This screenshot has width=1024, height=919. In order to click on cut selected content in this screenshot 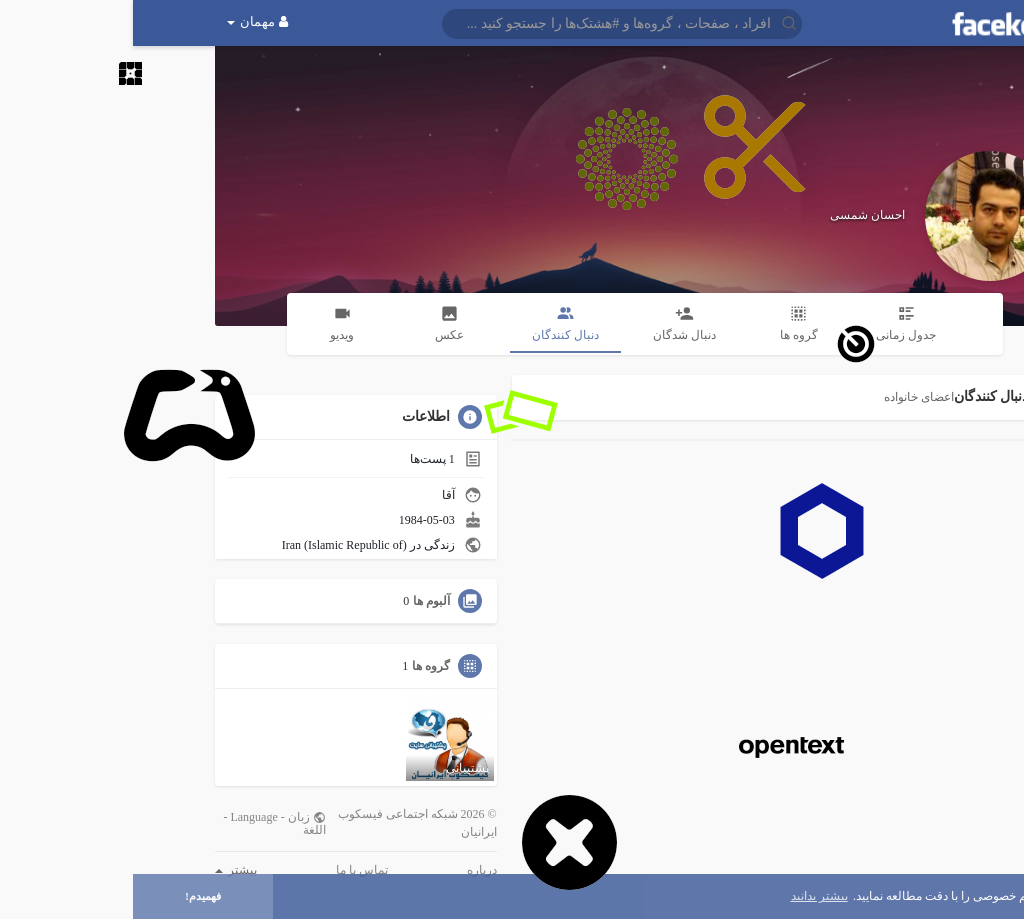, I will do `click(756, 147)`.